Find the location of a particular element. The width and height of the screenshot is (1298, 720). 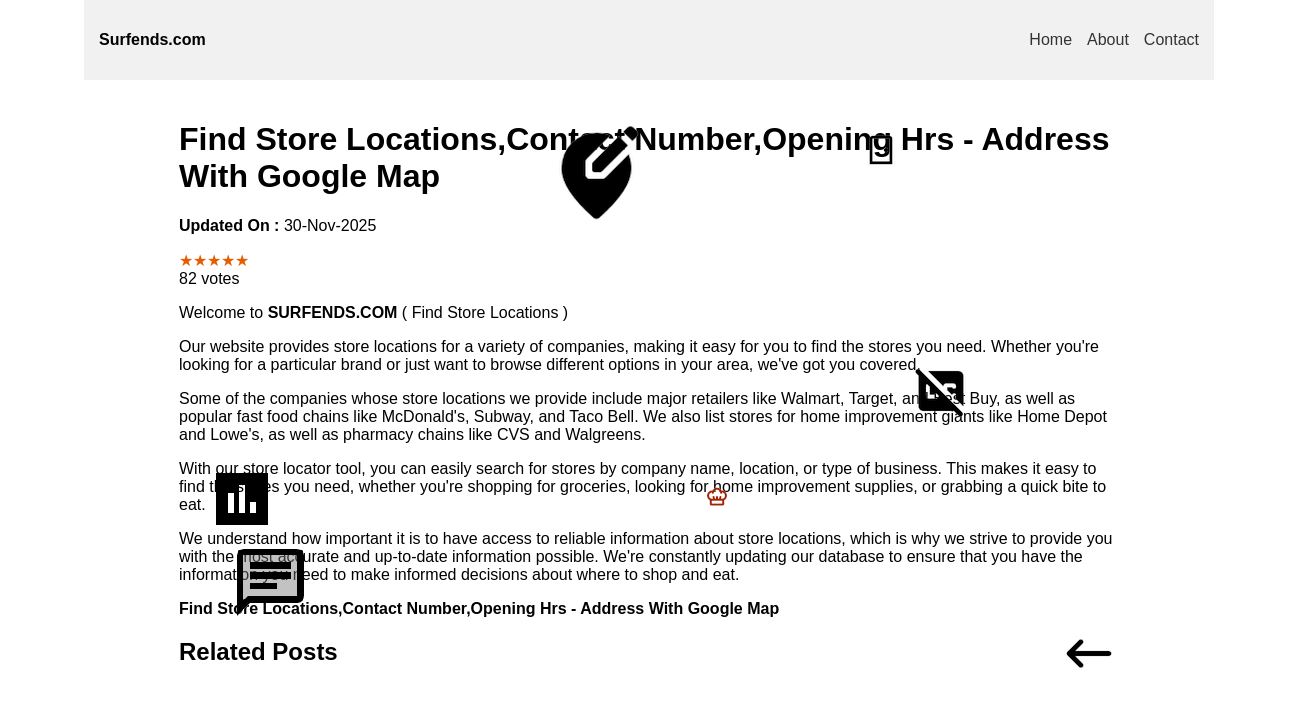

access door sensor settings is located at coordinates (881, 150).